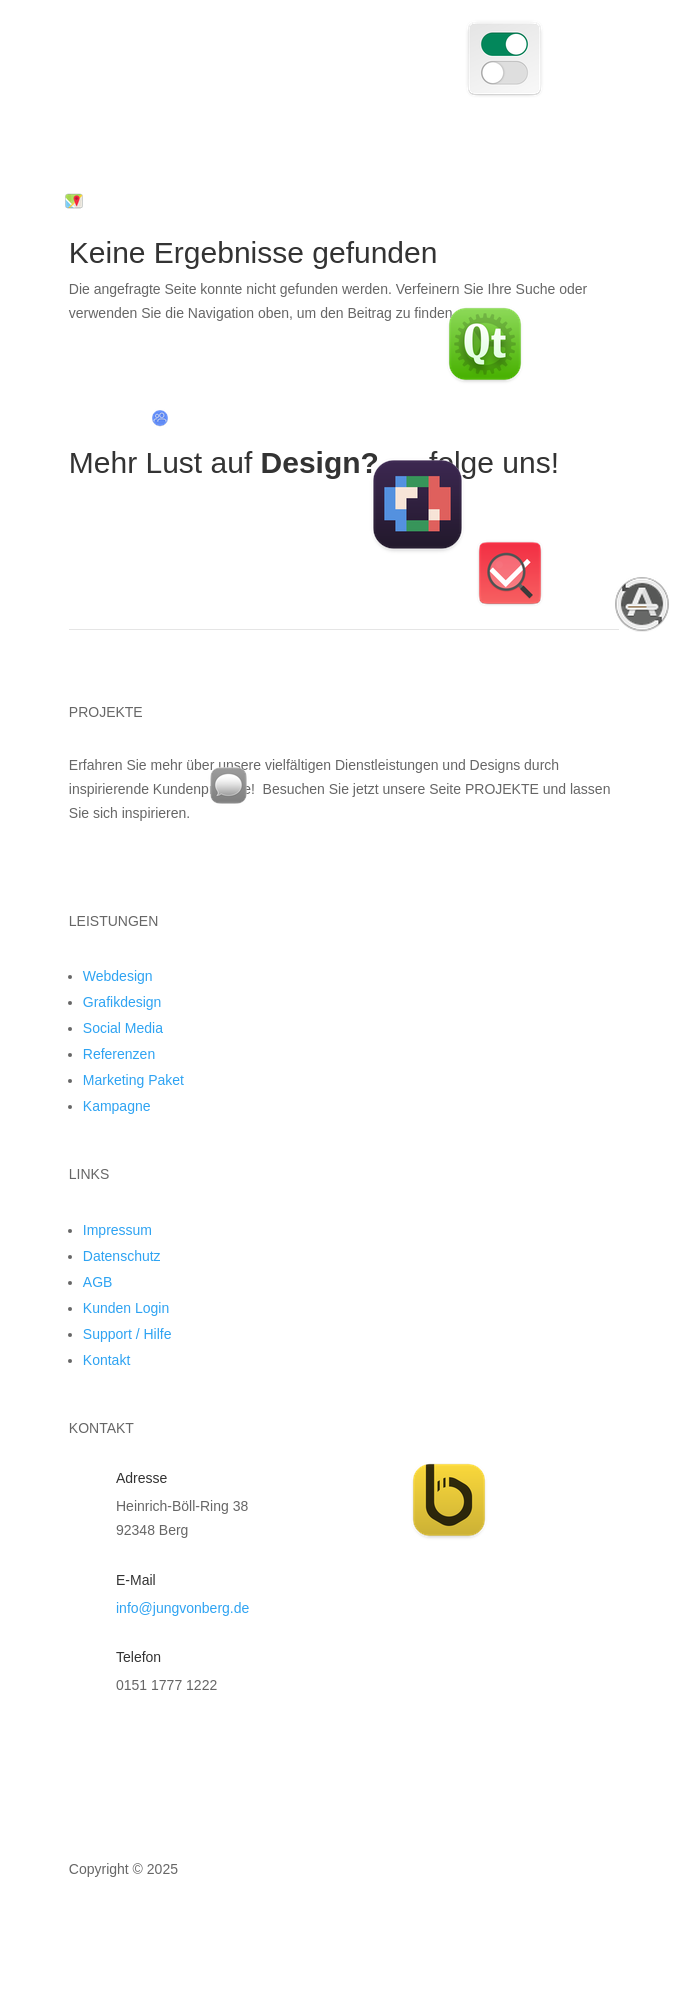 The height and width of the screenshot is (1993, 688). Describe the element at coordinates (510, 573) in the screenshot. I see `open system configuration tool` at that location.